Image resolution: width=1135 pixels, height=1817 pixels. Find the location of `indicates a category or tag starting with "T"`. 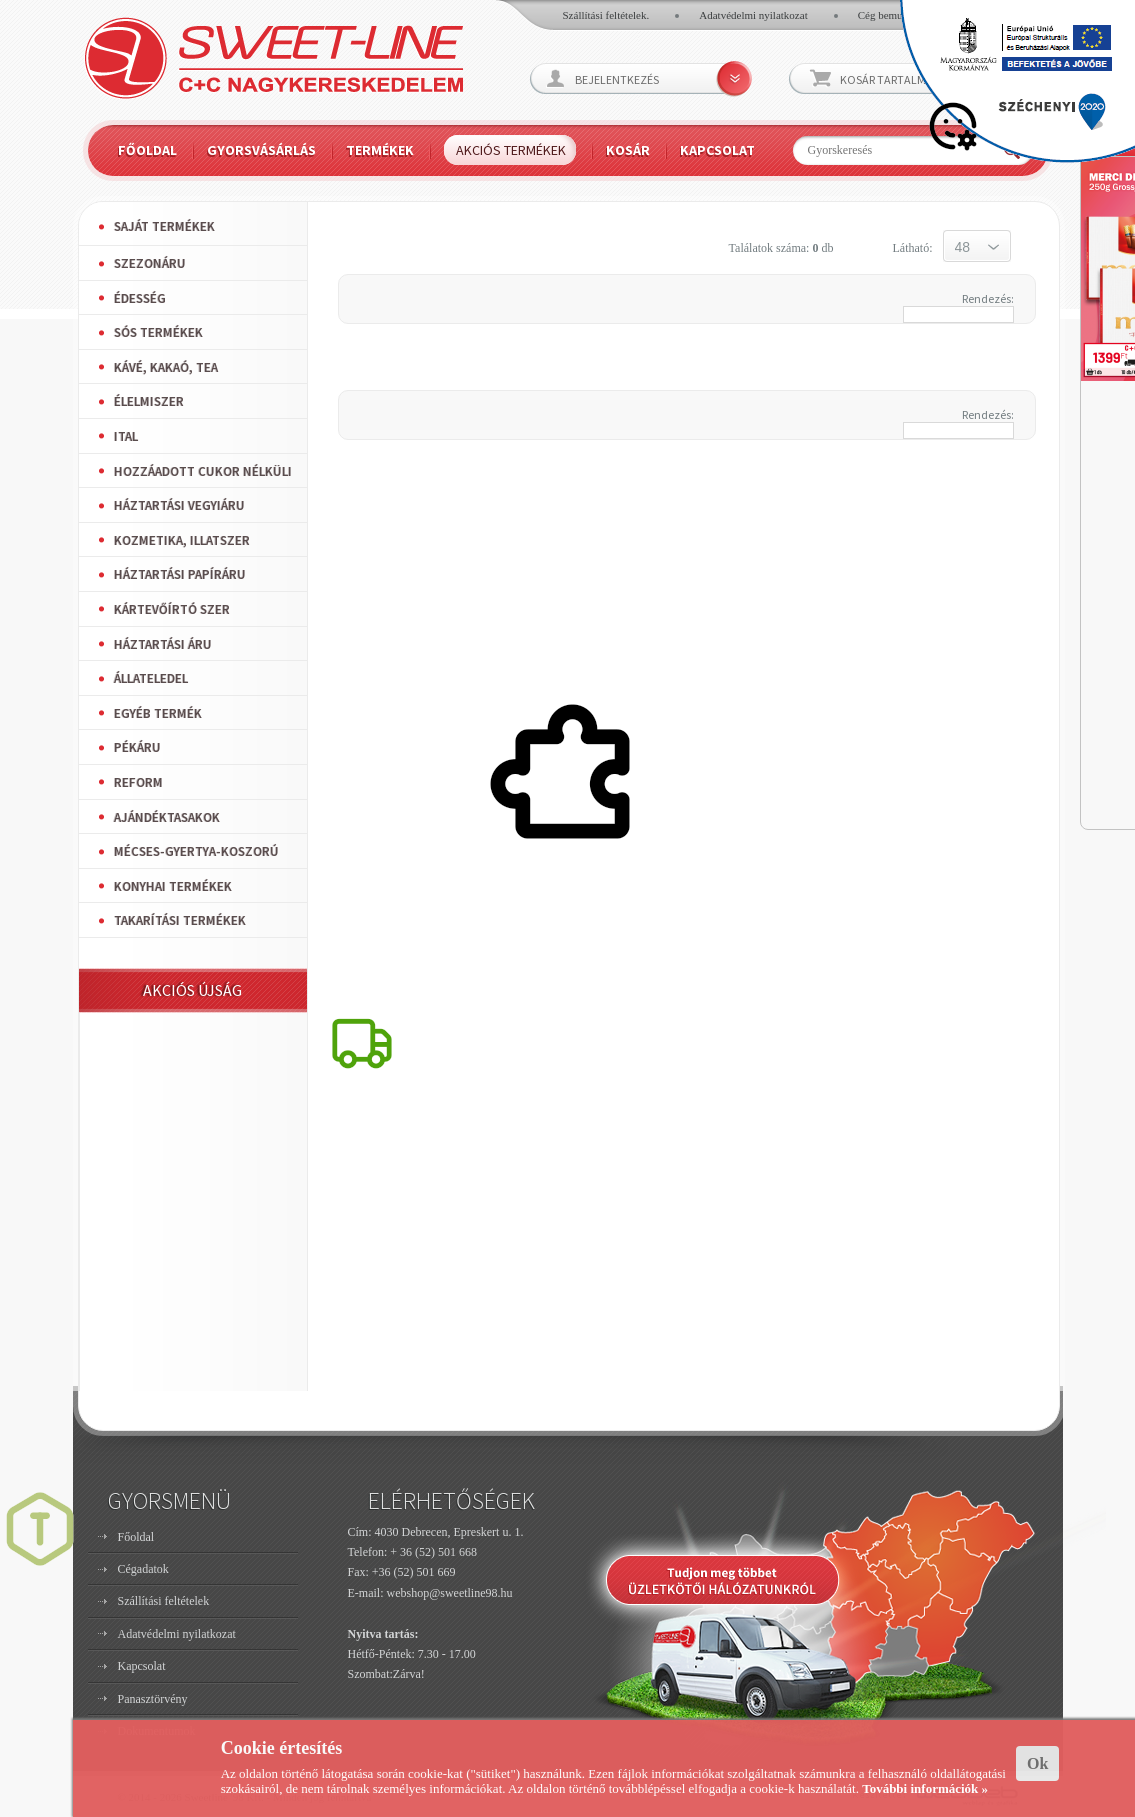

indicates a category or tag starting with "T" is located at coordinates (40, 1529).